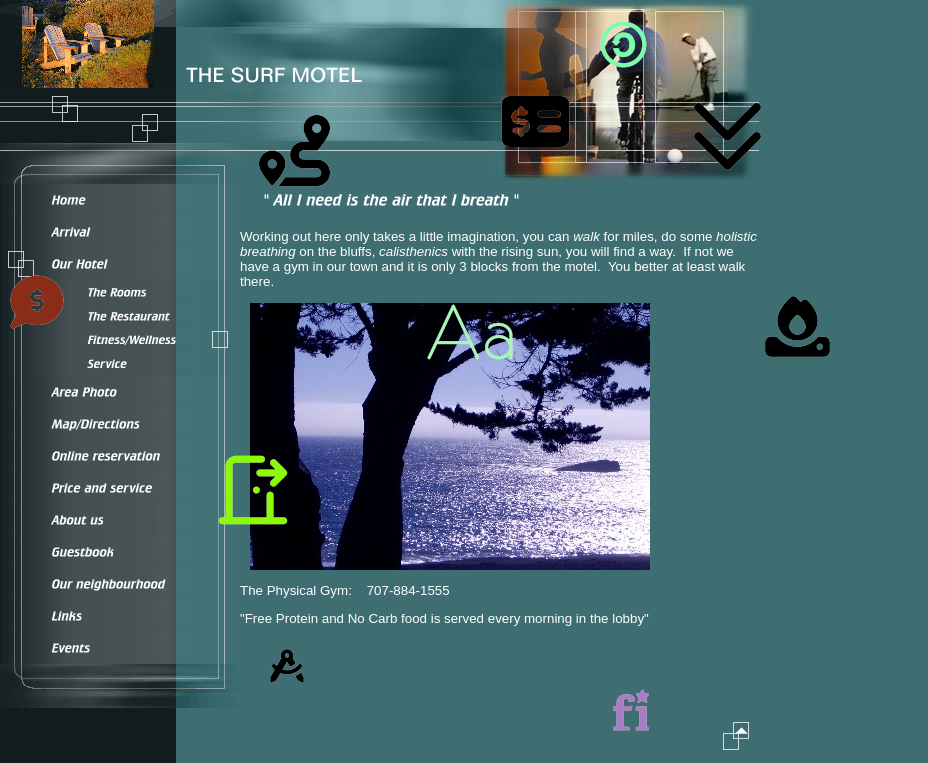 This screenshot has height=763, width=928. Describe the element at coordinates (287, 666) in the screenshot. I see `access drawing or design tools` at that location.